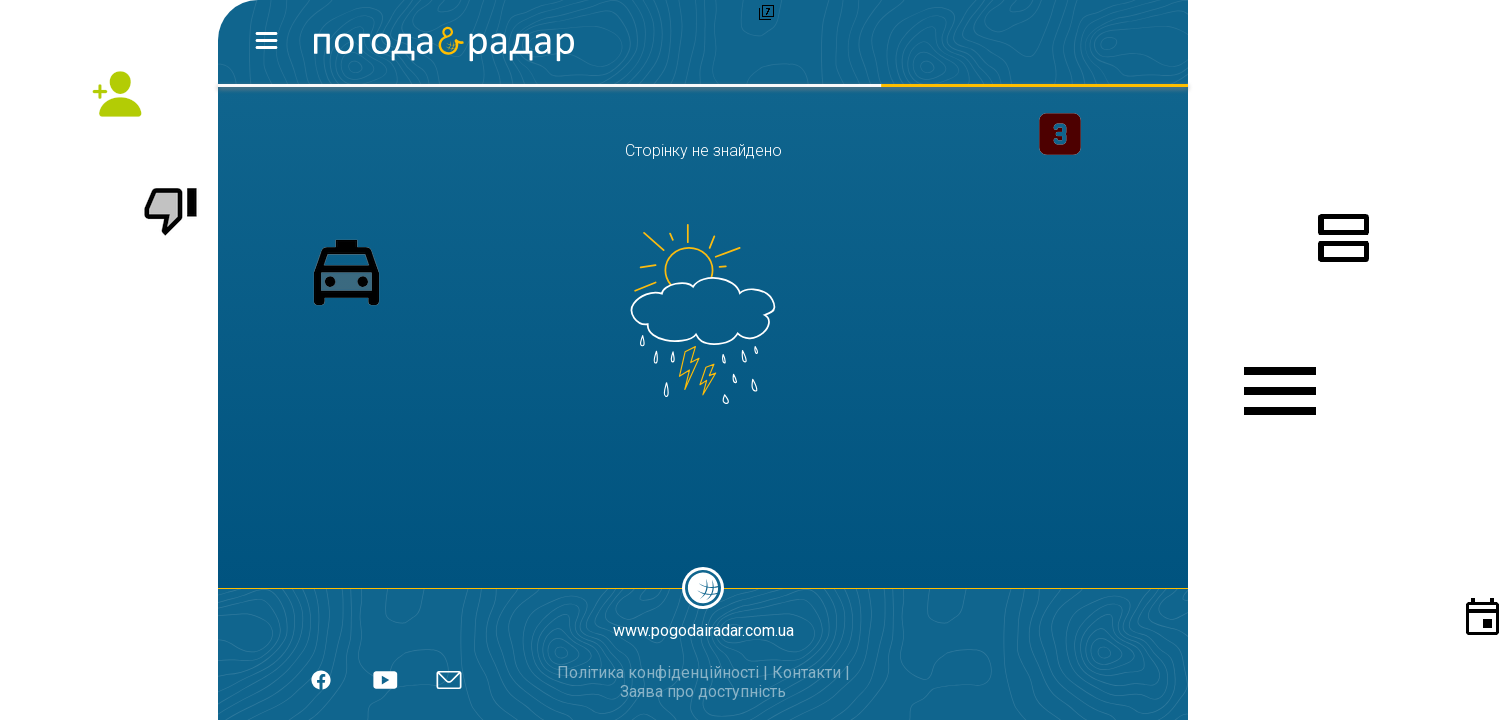 This screenshot has height=720, width=1508. Describe the element at coordinates (117, 94) in the screenshot. I see `add a new contact or friend` at that location.